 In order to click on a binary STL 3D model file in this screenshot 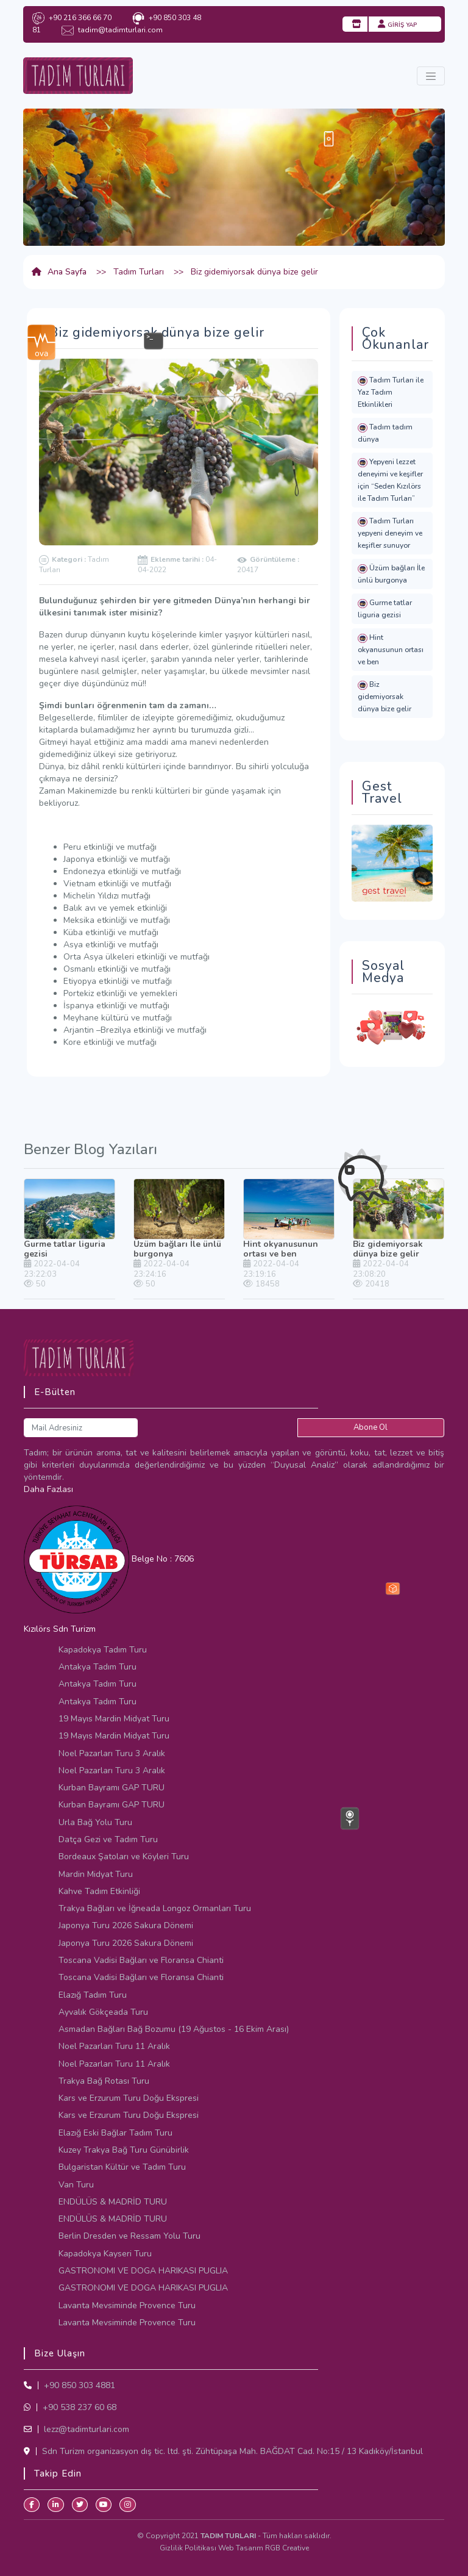, I will do `click(392, 1588)`.